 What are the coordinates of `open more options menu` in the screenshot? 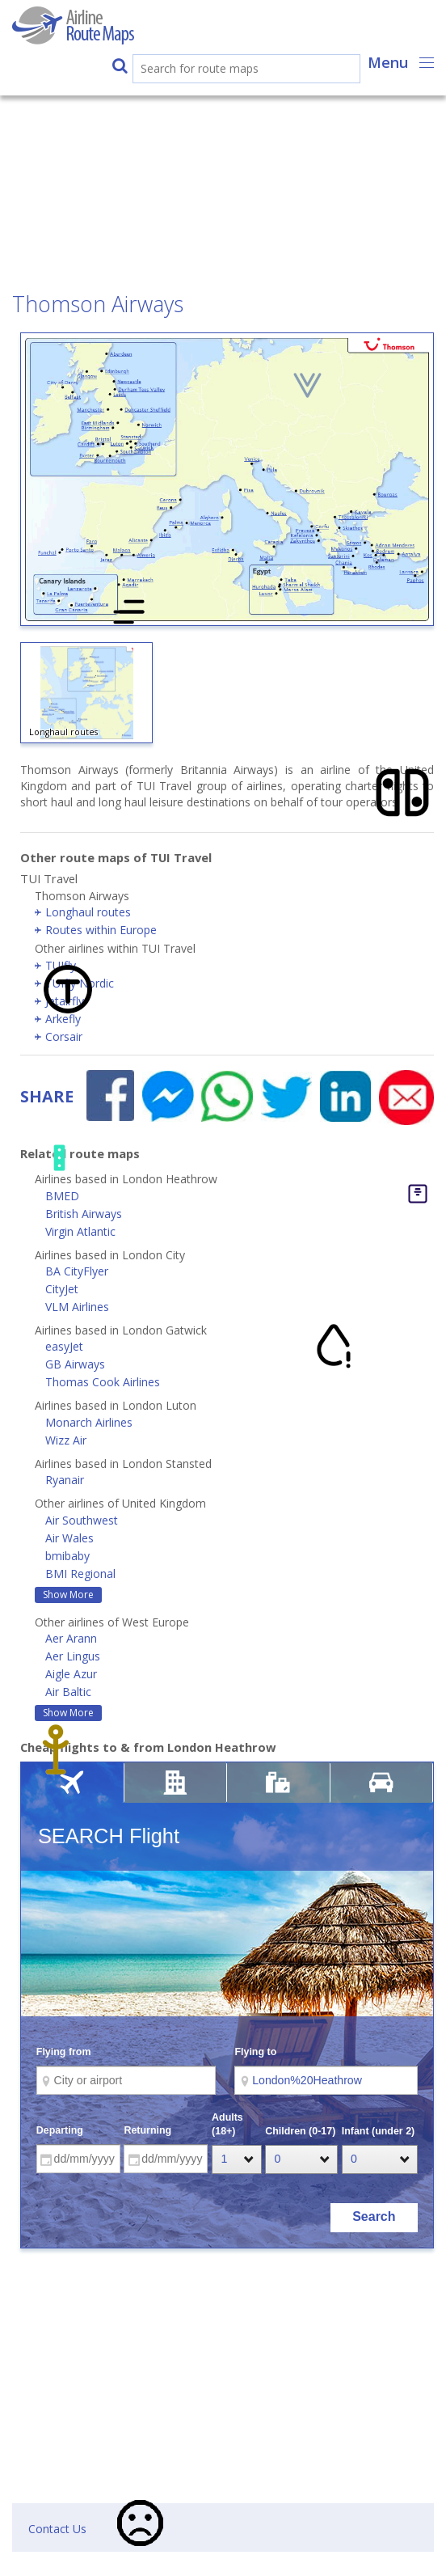 It's located at (59, 1157).